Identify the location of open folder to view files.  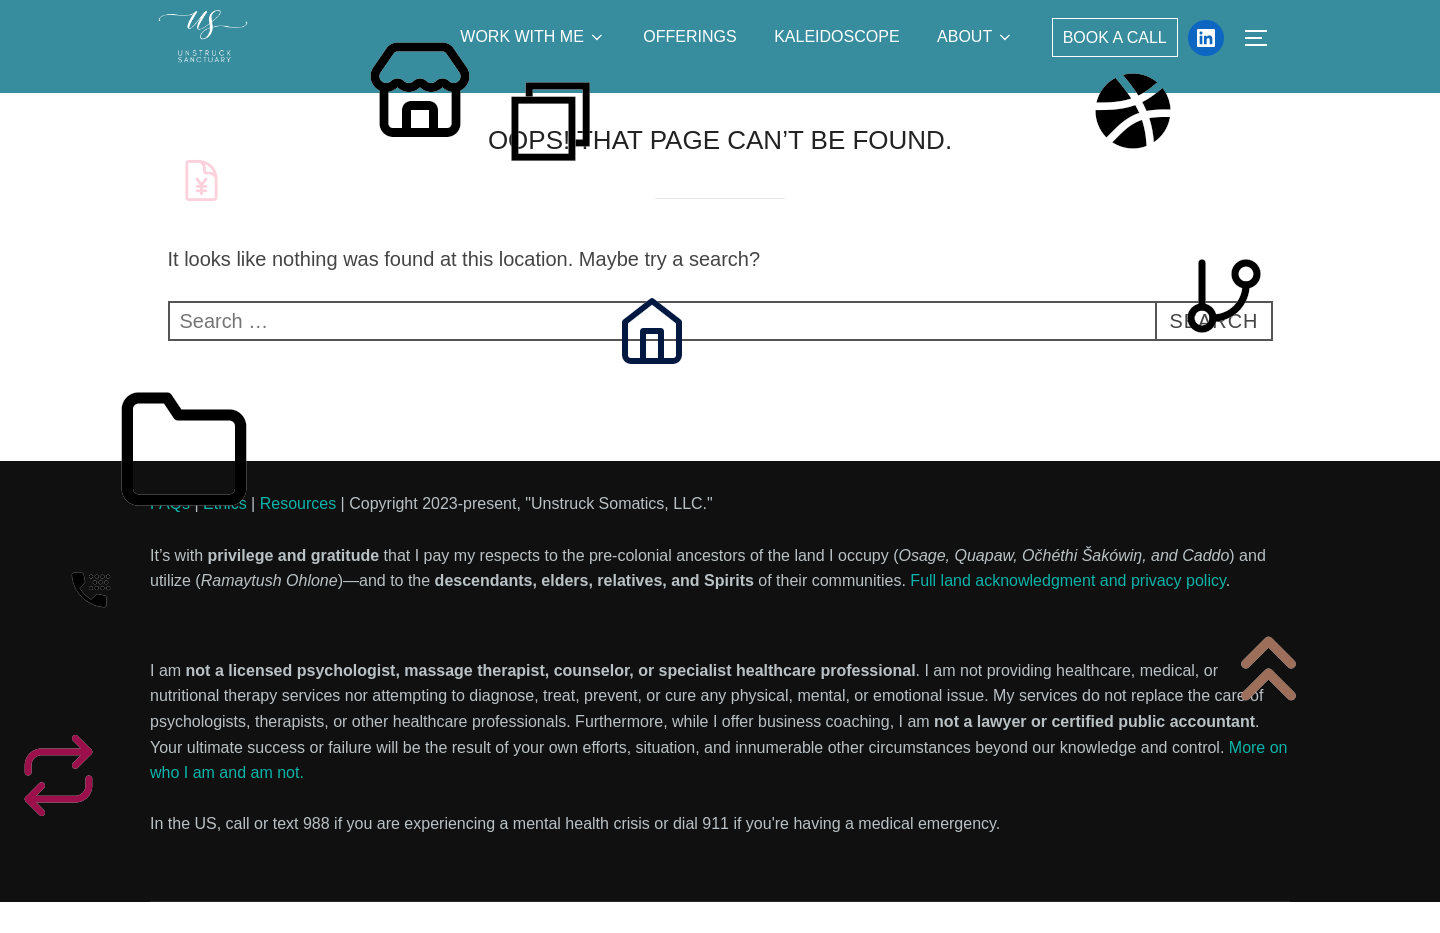
(184, 449).